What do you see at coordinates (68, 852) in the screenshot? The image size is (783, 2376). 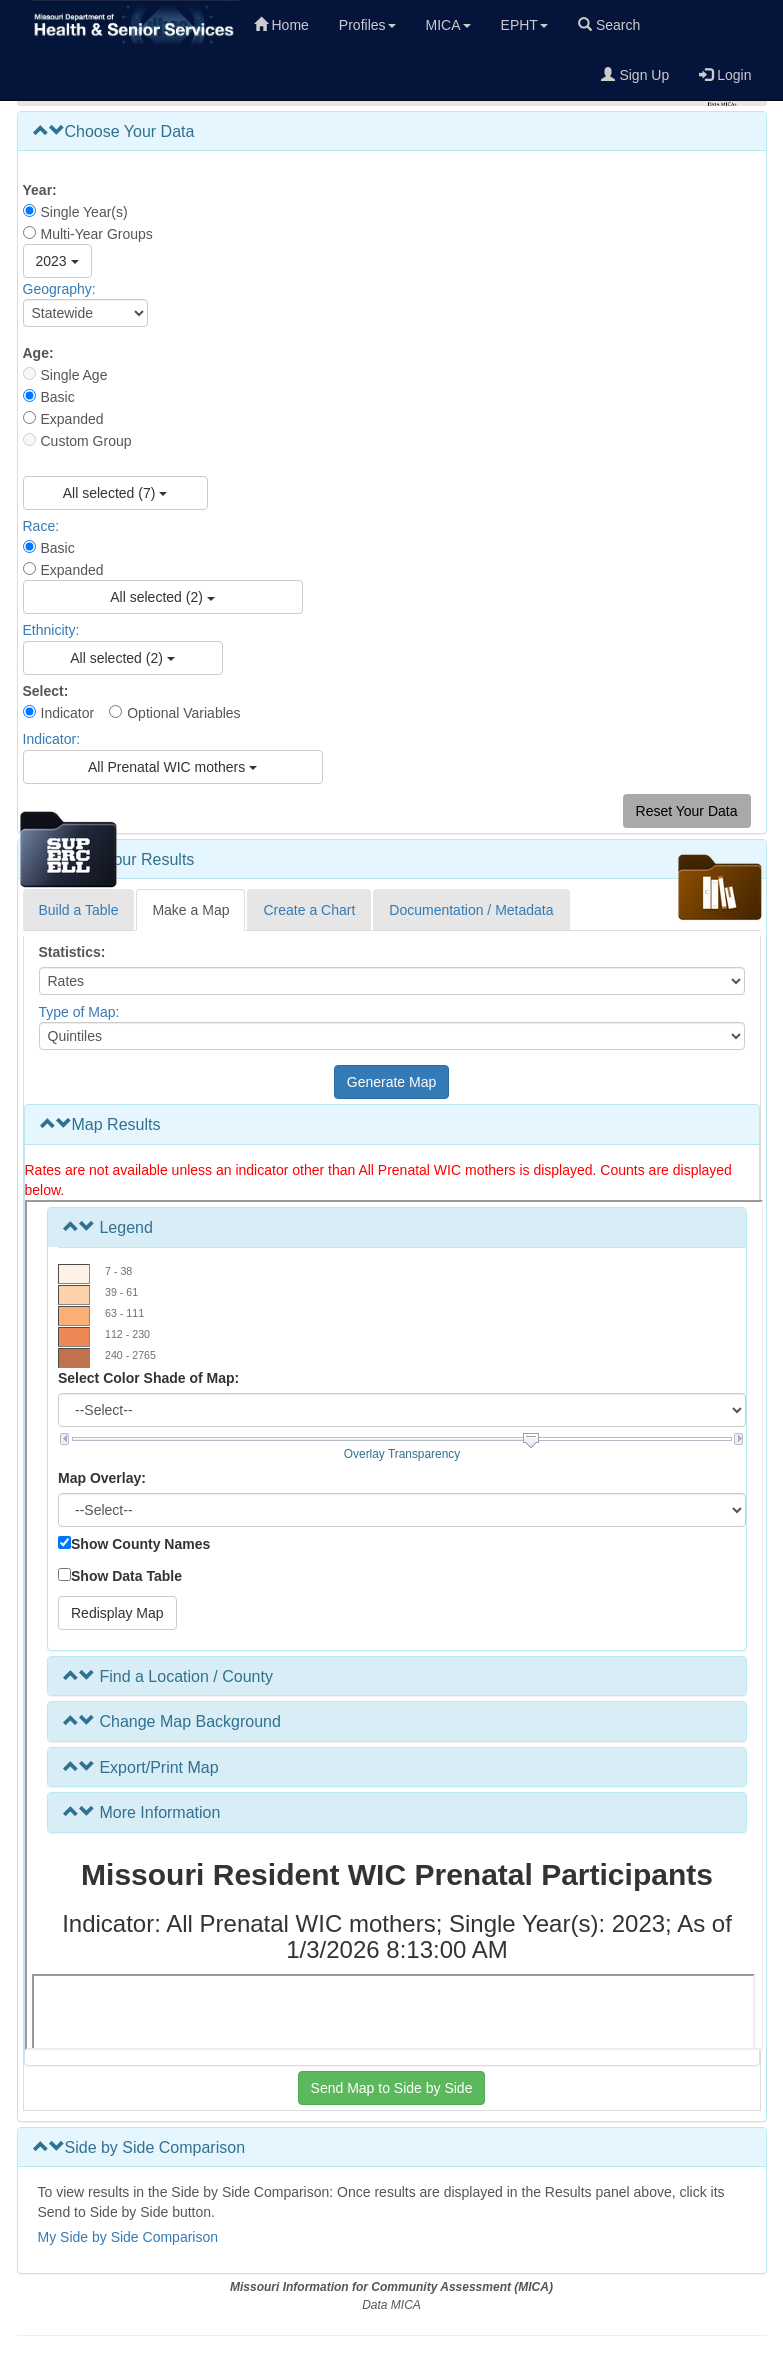 I see `open folder containing Supercell games` at bounding box center [68, 852].